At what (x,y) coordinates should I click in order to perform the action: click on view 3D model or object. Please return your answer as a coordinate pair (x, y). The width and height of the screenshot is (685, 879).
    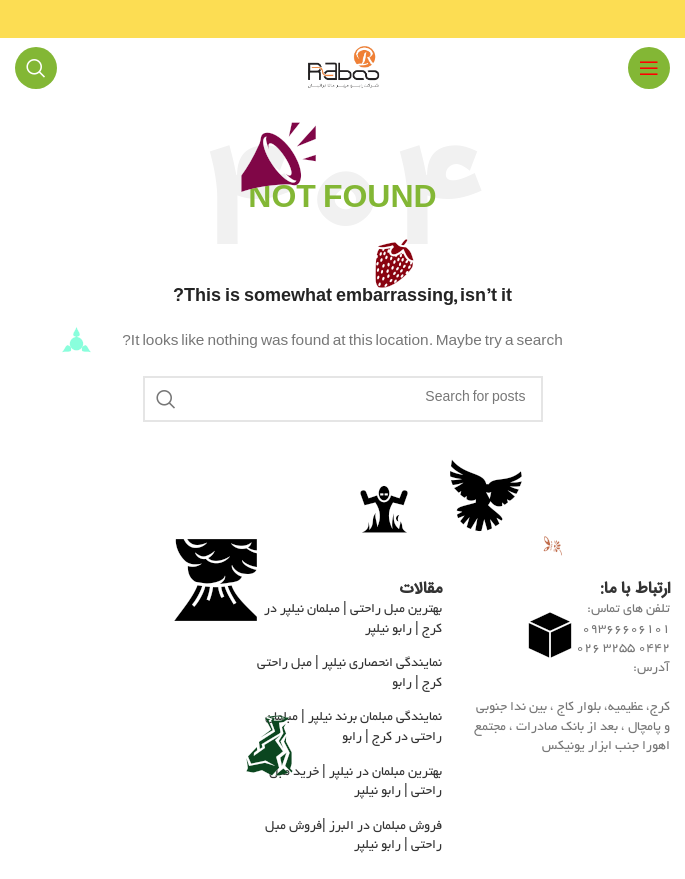
    Looking at the image, I should click on (550, 635).